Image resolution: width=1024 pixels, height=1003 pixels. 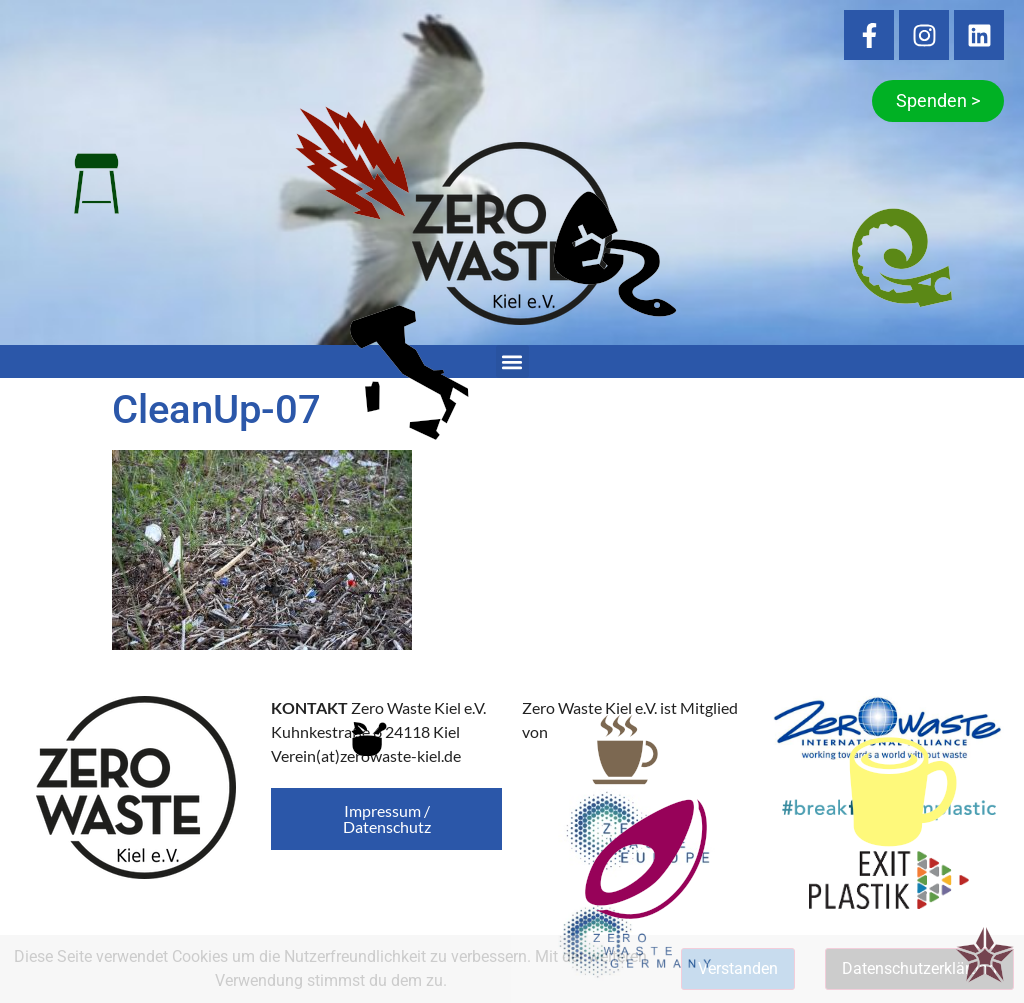 I want to click on staryu pokémon icon from a game interface, so click(x=985, y=955).